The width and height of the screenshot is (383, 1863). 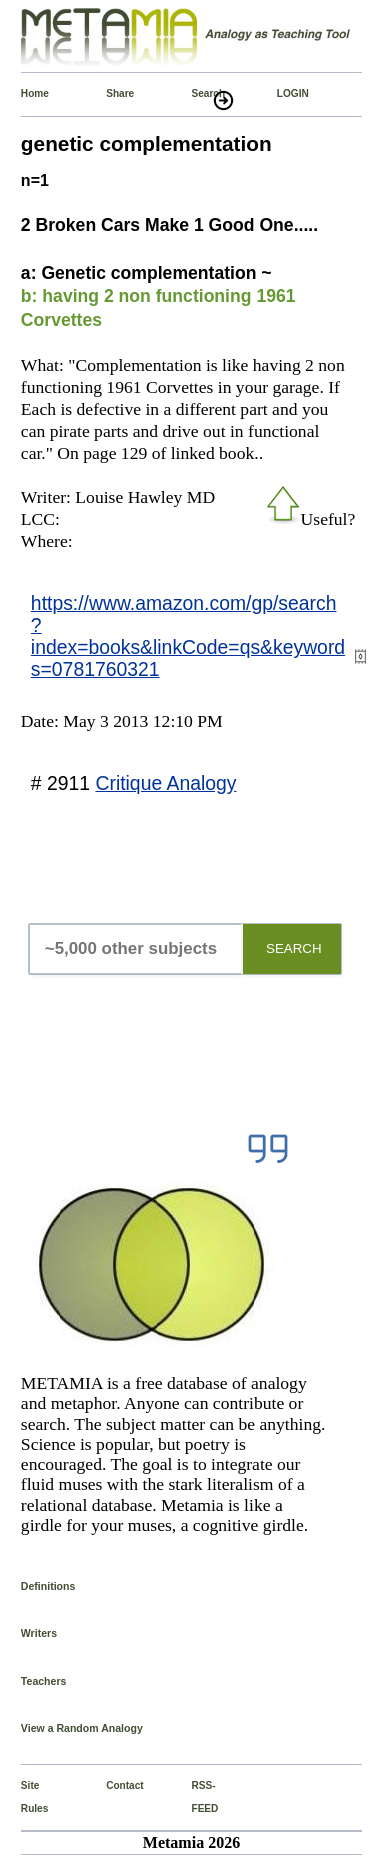 I want to click on view rug or carpet product, so click(x=360, y=656).